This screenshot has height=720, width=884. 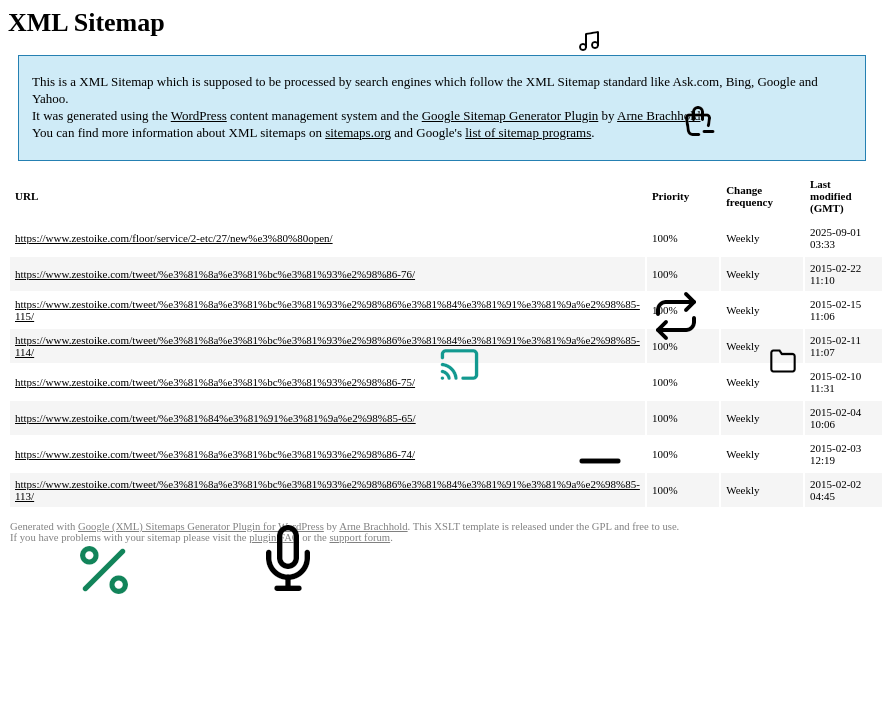 I want to click on open folder to view files, so click(x=783, y=361).